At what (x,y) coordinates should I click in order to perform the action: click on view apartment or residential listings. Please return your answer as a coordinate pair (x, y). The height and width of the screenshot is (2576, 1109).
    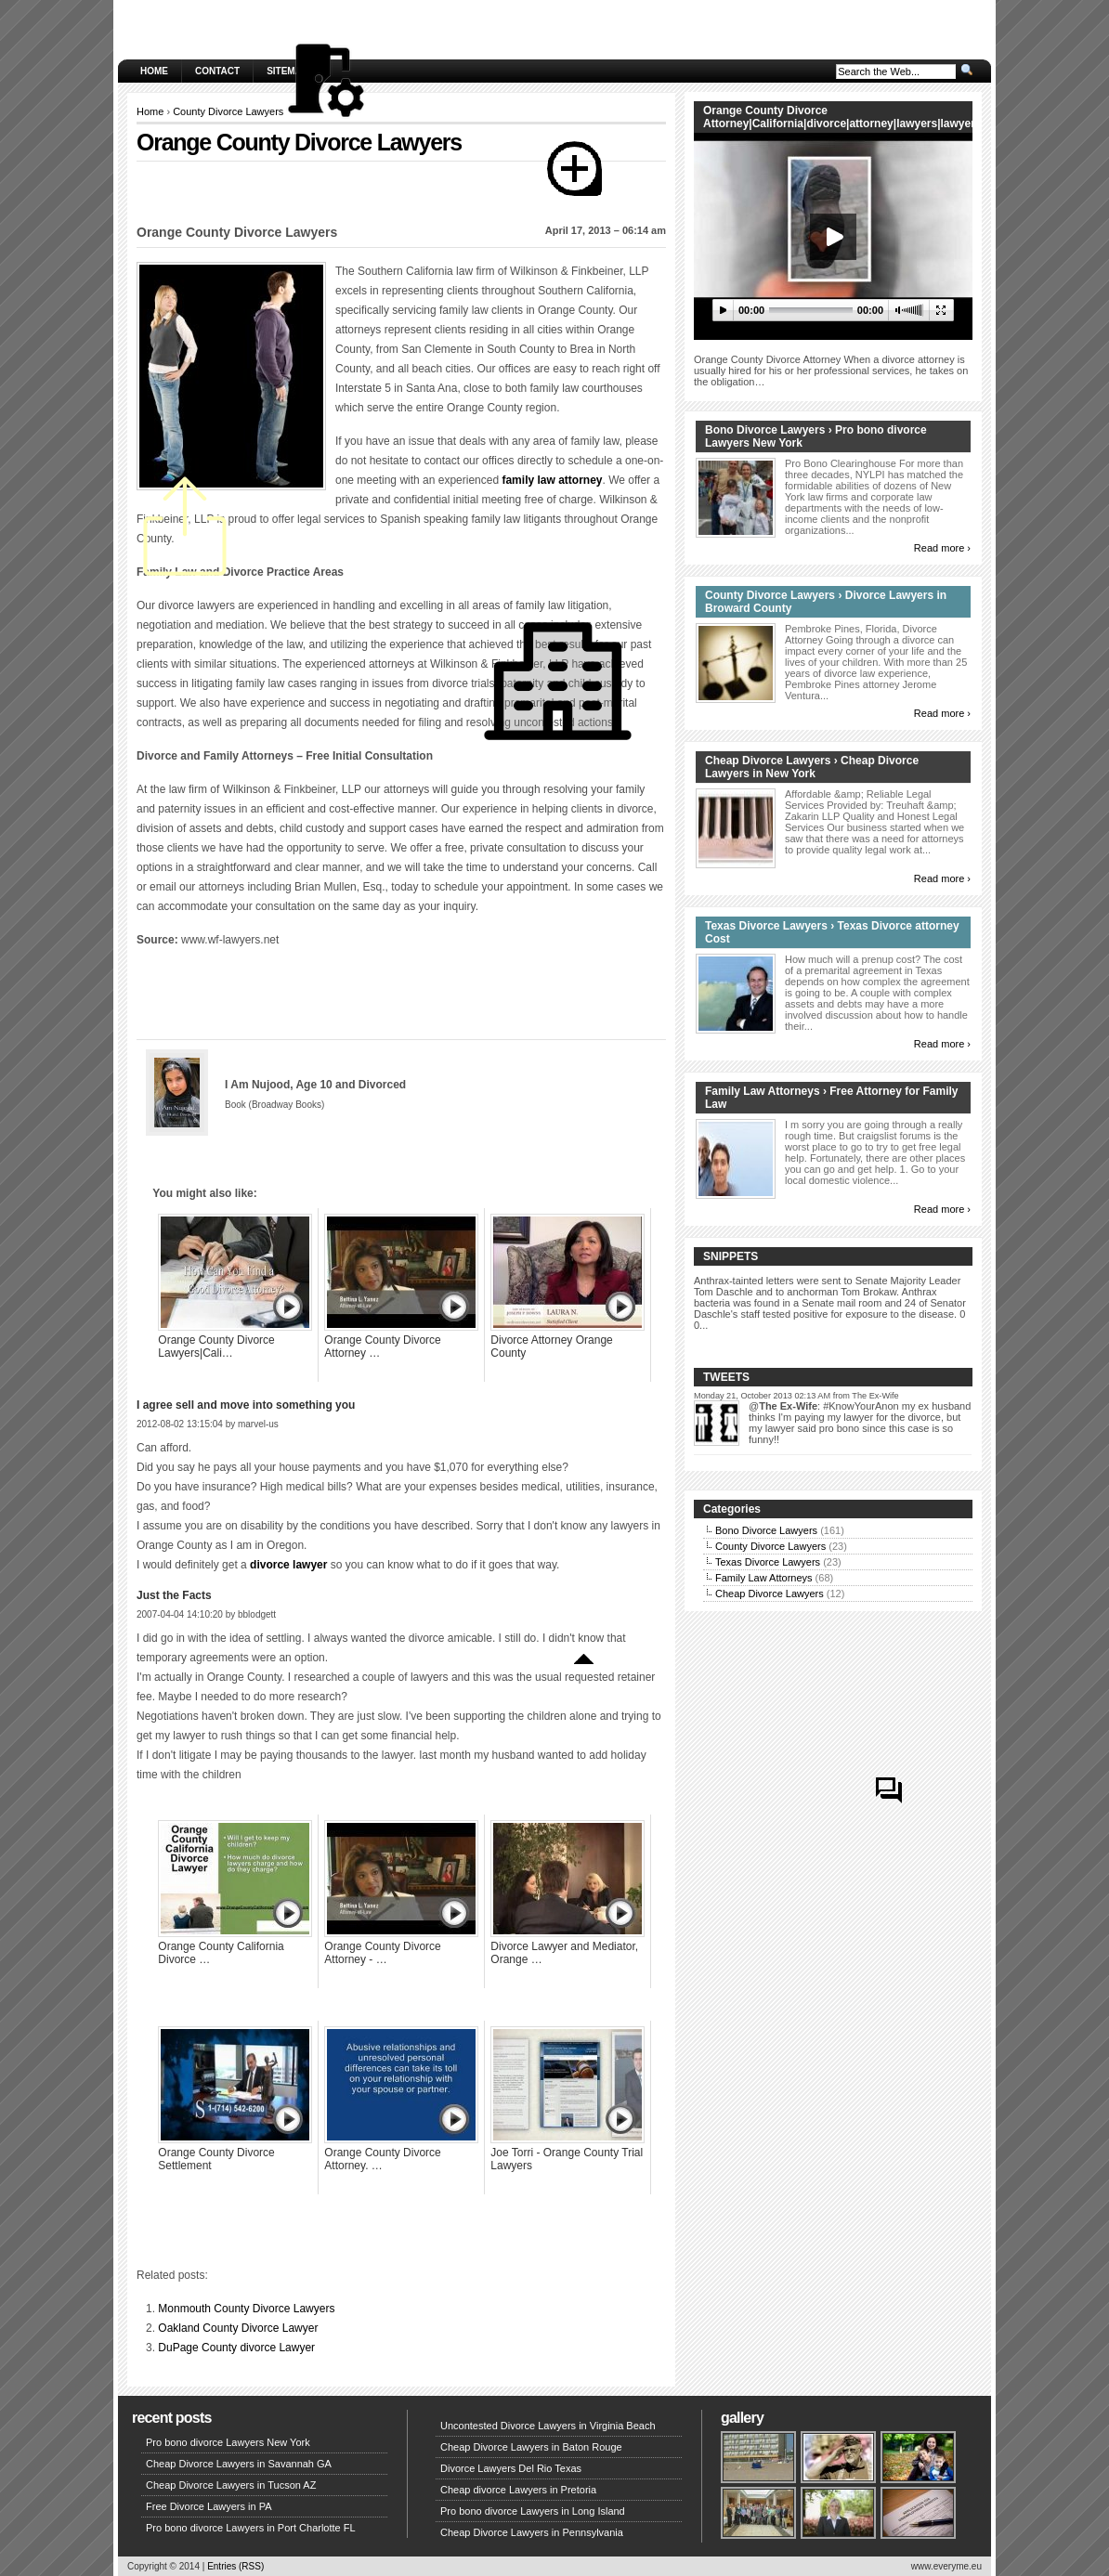
    Looking at the image, I should click on (557, 681).